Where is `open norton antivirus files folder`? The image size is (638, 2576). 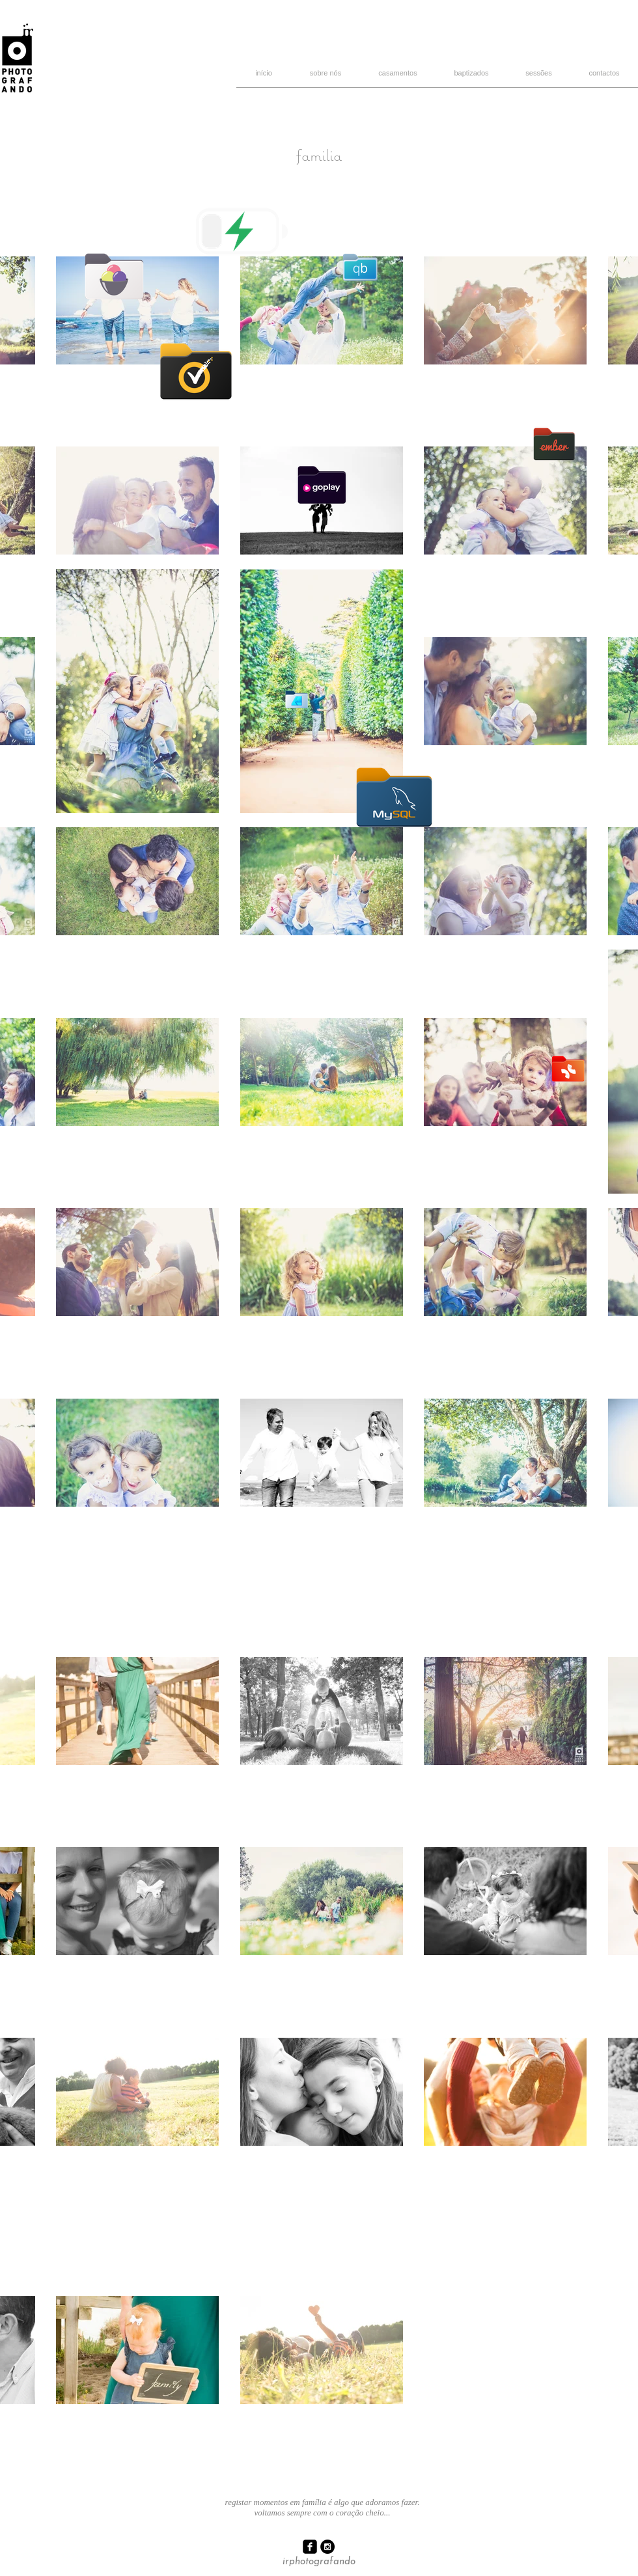 open norton antivirus files folder is located at coordinates (195, 373).